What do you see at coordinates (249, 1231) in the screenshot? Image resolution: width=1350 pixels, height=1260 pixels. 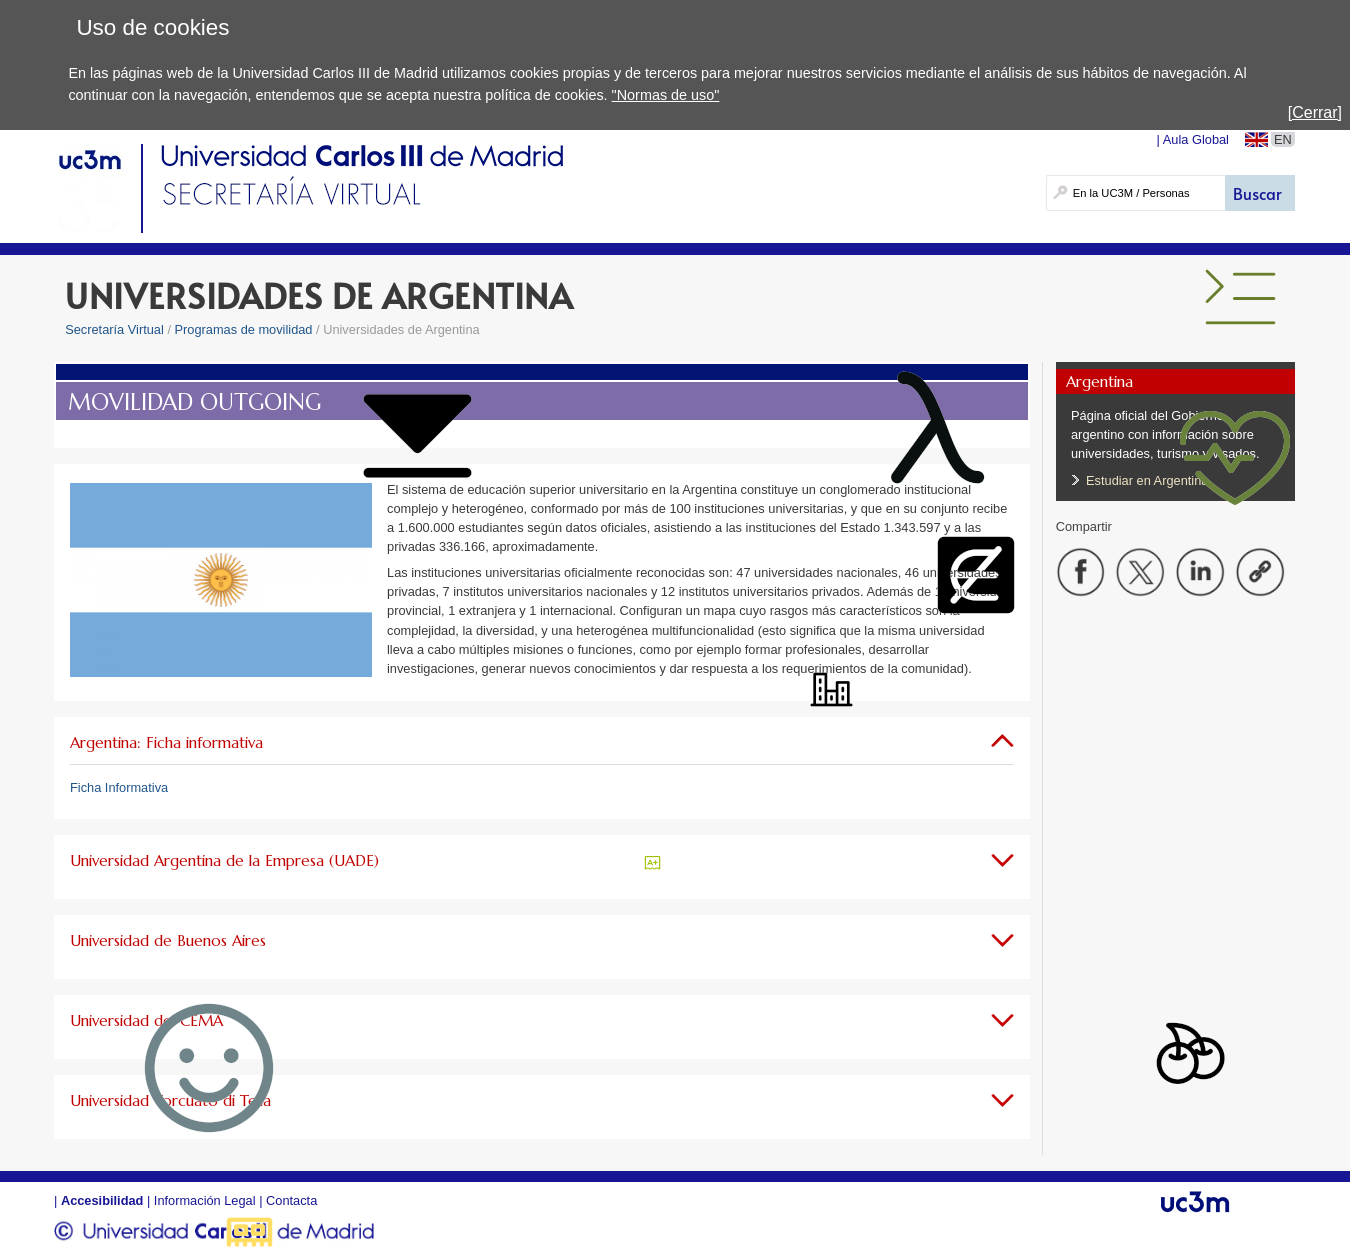 I see `view device memory or RAM usage` at bounding box center [249, 1231].